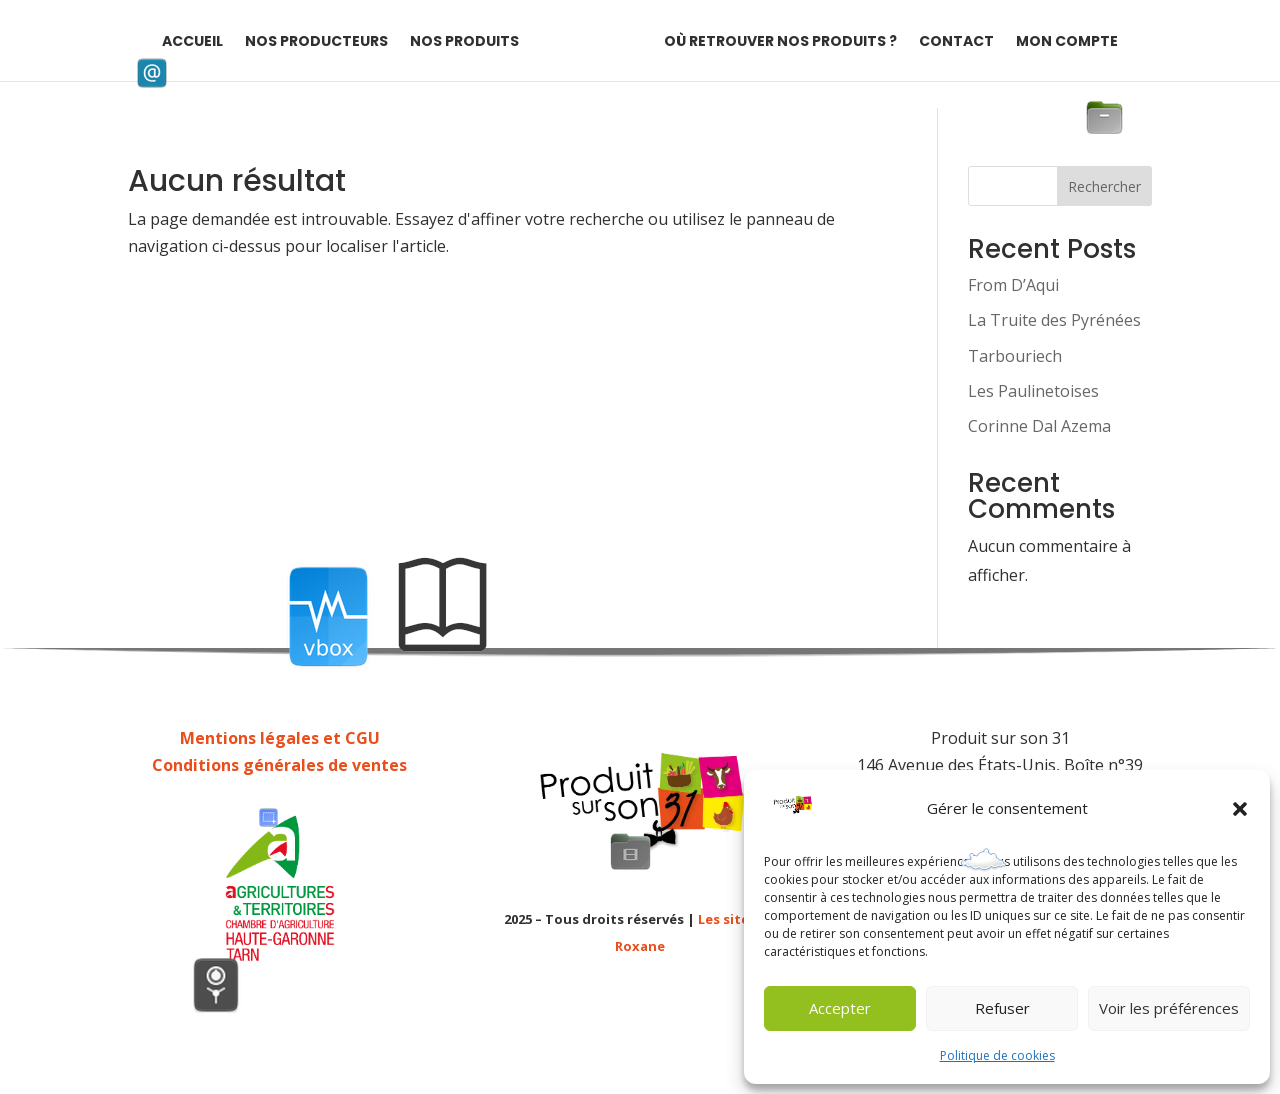 The height and width of the screenshot is (1094, 1280). I want to click on open your videos folder, so click(630, 851).